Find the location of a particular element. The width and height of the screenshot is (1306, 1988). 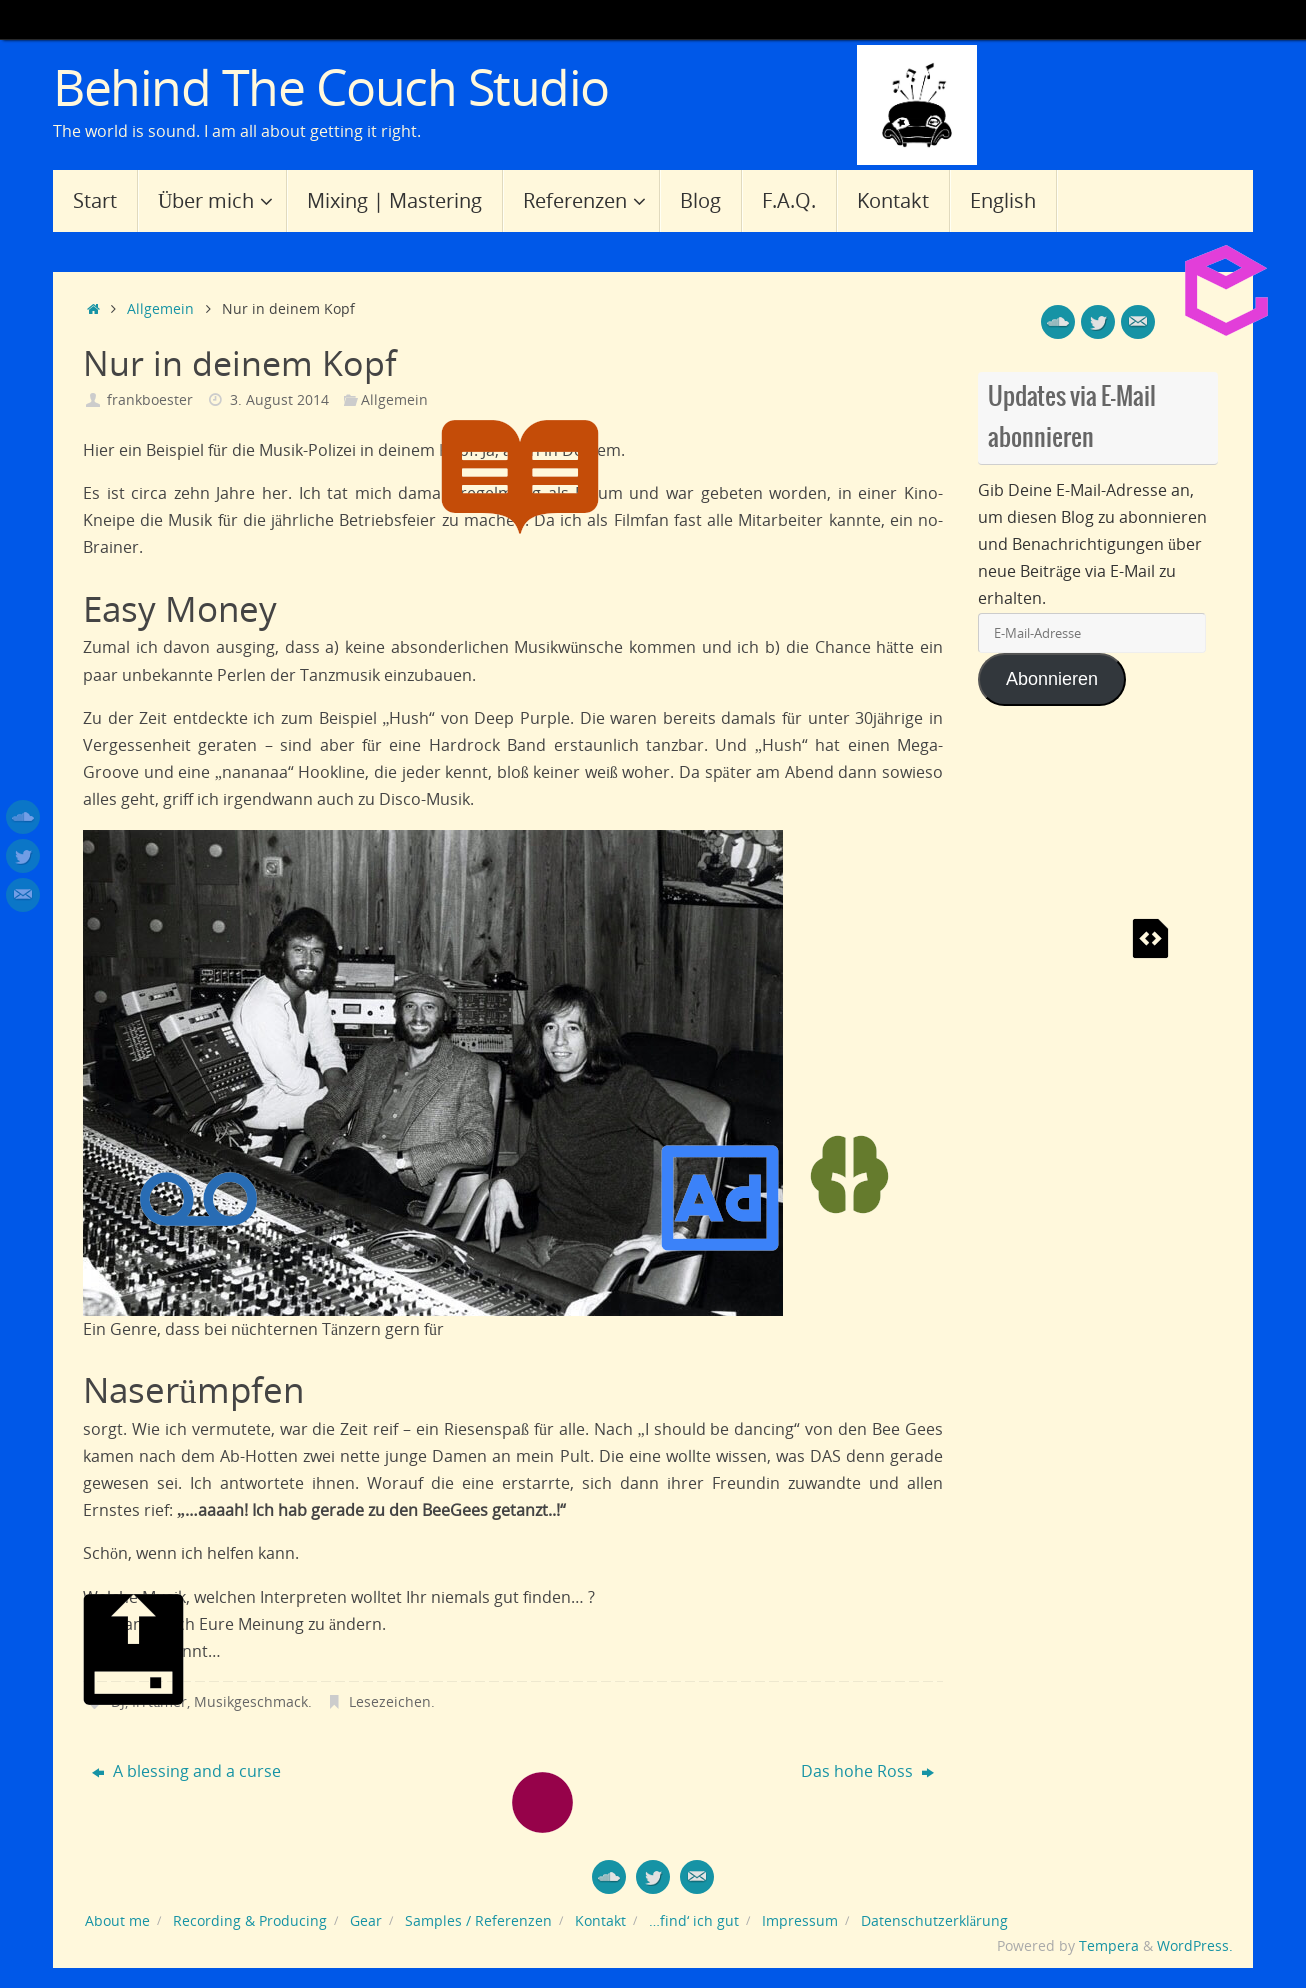

uninstall an application is located at coordinates (133, 1649).